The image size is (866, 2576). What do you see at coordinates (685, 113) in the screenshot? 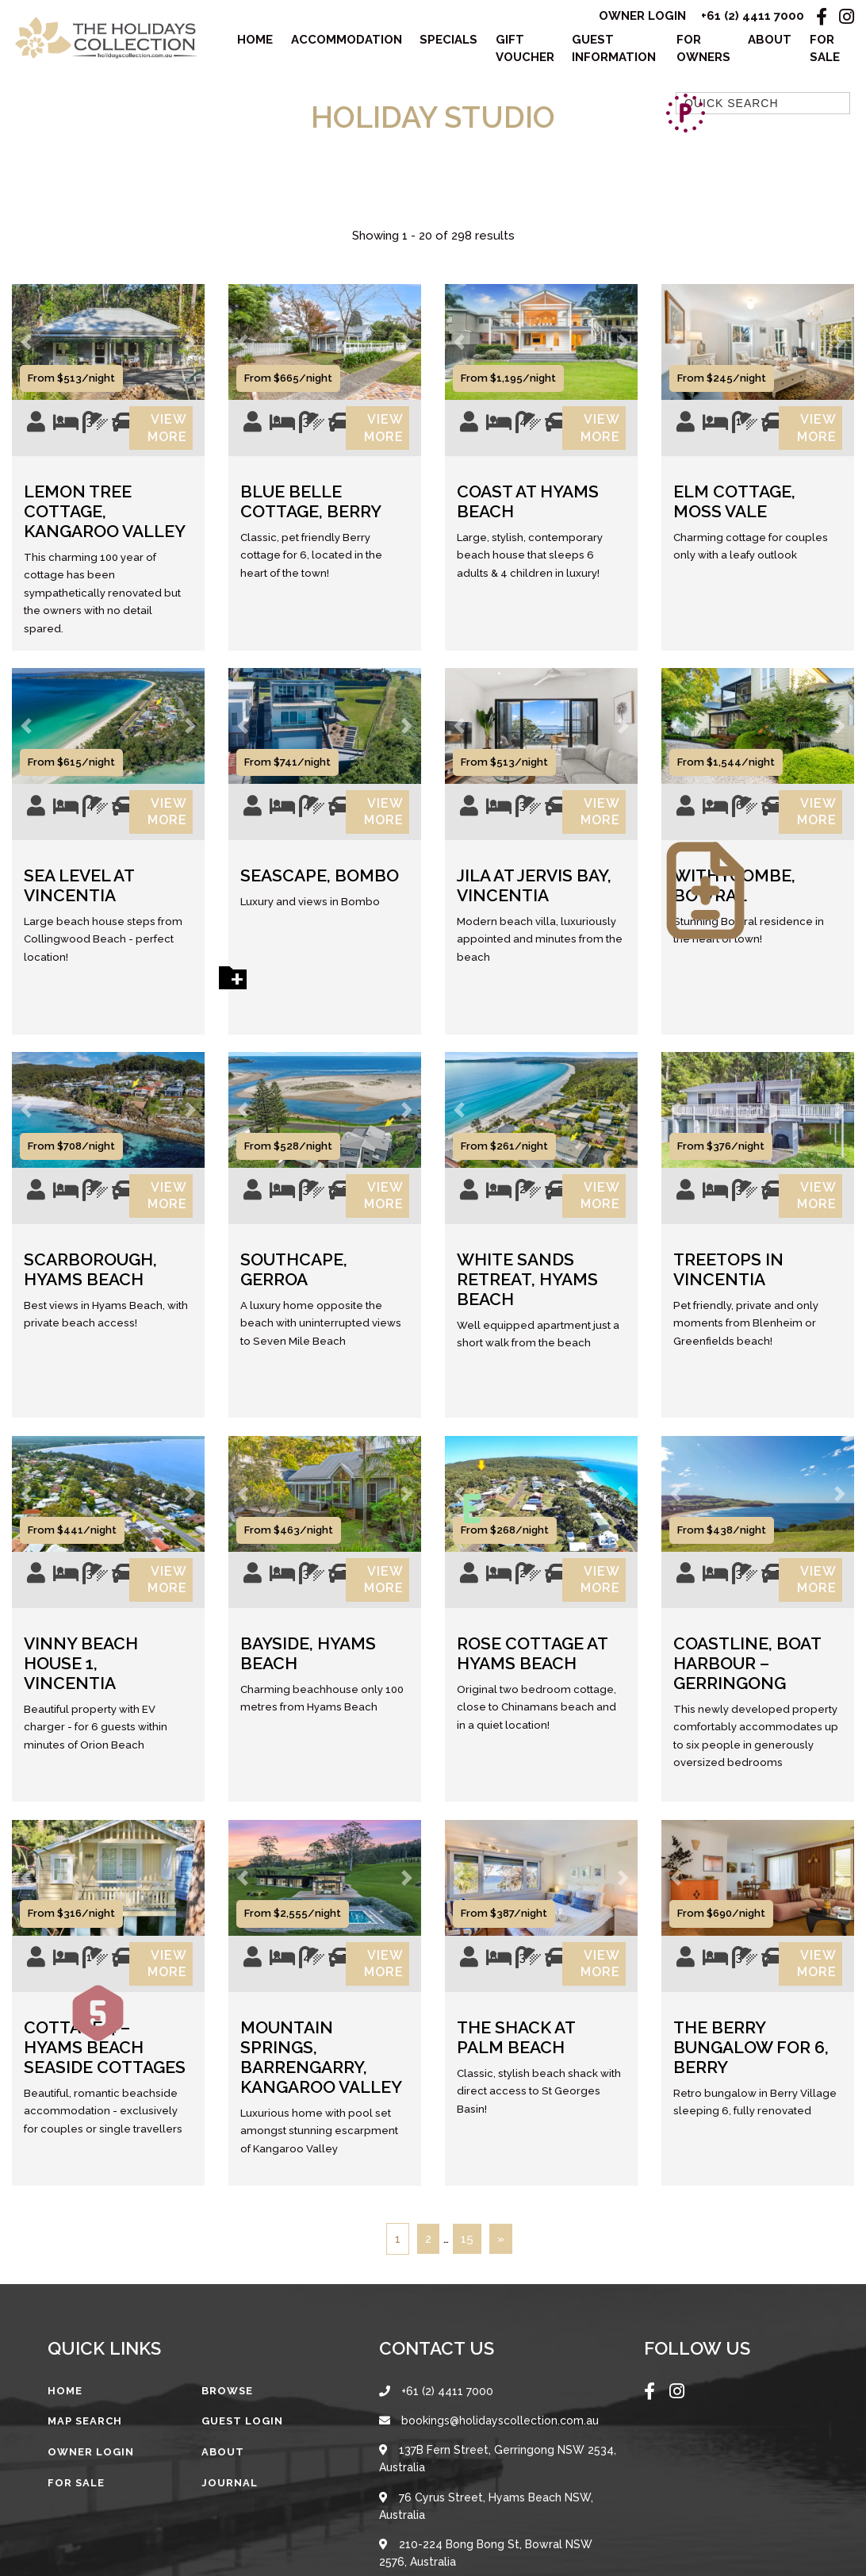
I see `indicates parking availability or location` at bounding box center [685, 113].